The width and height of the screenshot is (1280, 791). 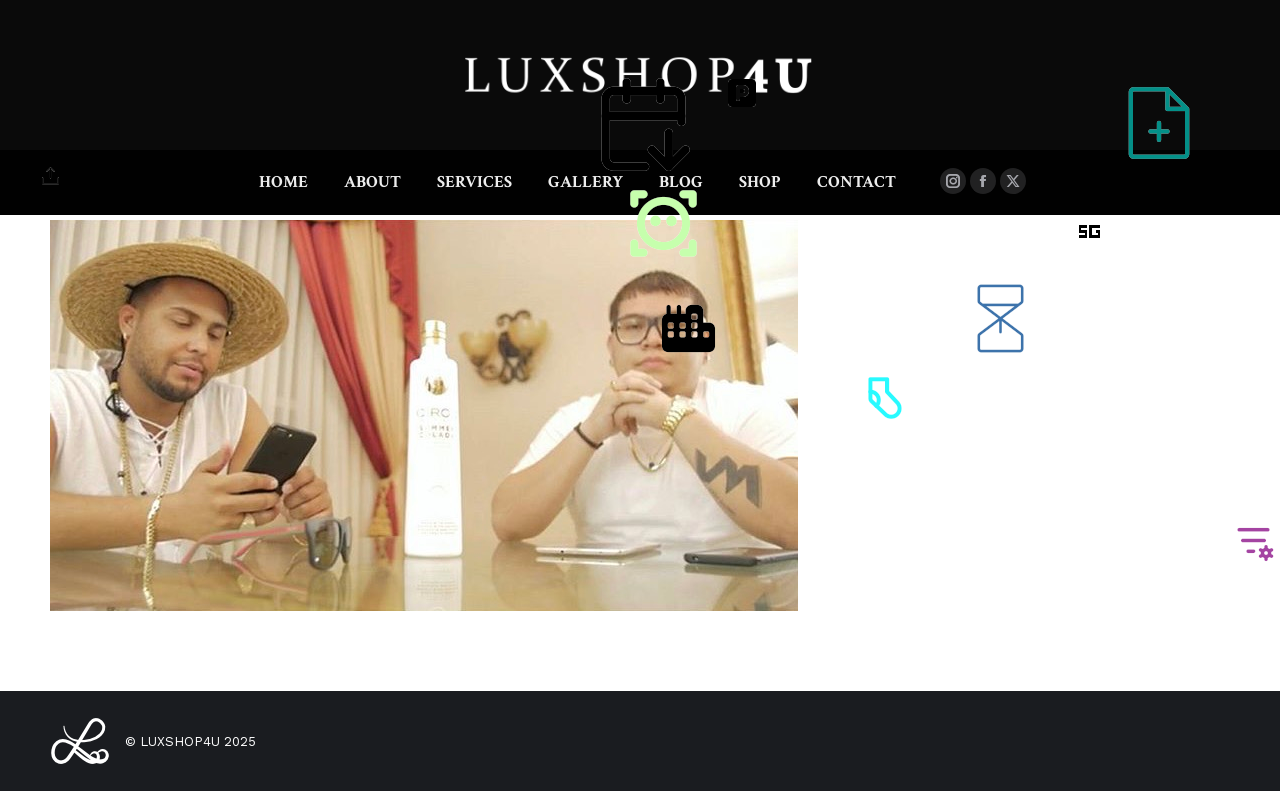 What do you see at coordinates (663, 223) in the screenshot?
I see `scan face to unlock or authenticate` at bounding box center [663, 223].